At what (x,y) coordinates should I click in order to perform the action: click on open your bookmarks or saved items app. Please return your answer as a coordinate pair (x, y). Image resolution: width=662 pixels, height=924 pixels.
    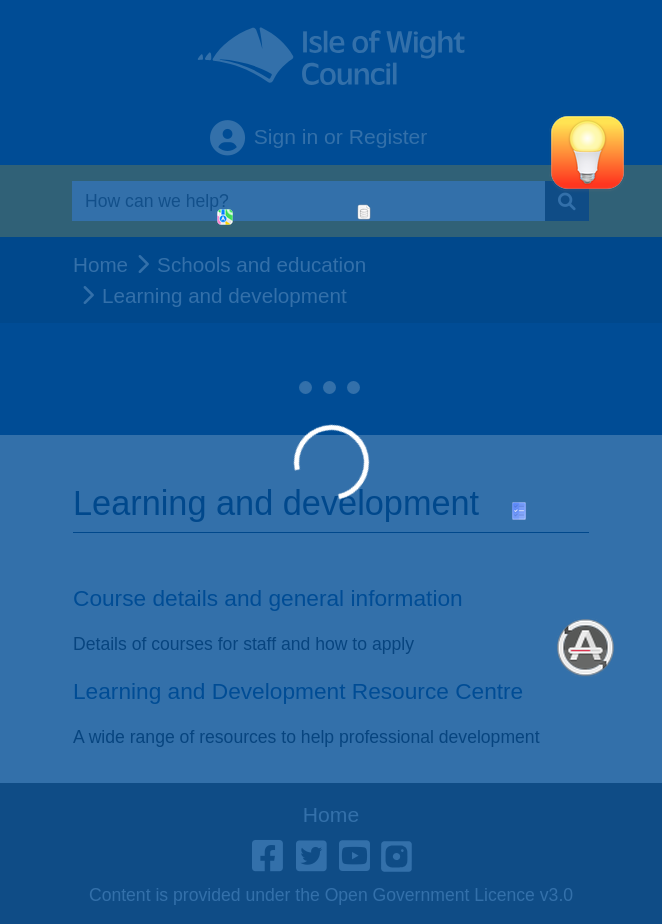
    Looking at the image, I should click on (519, 511).